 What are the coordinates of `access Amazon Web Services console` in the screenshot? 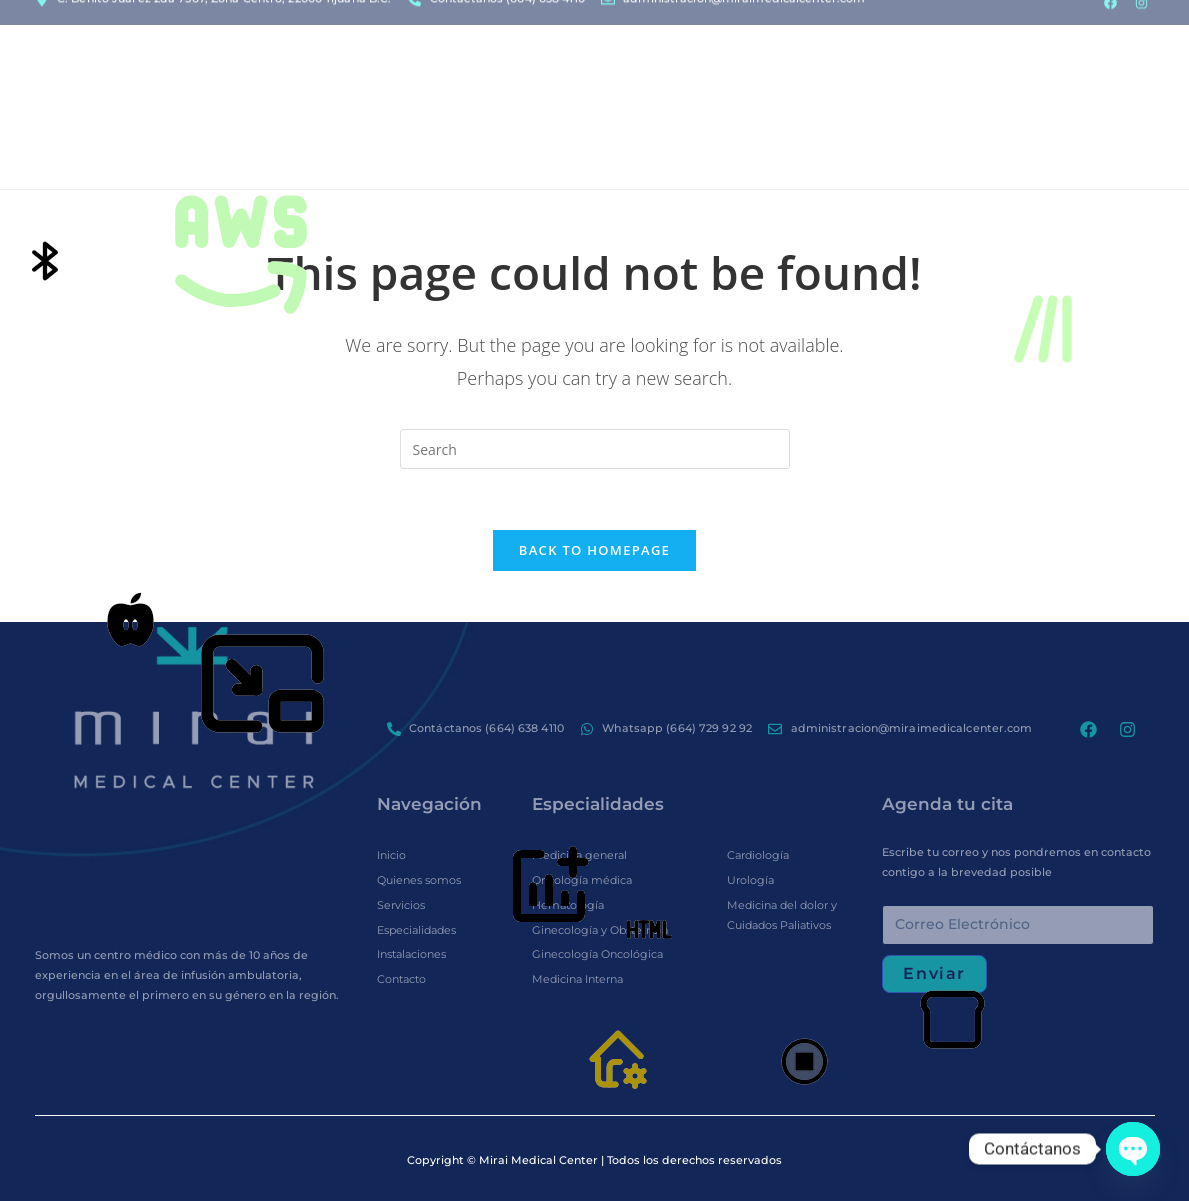 It's located at (241, 248).